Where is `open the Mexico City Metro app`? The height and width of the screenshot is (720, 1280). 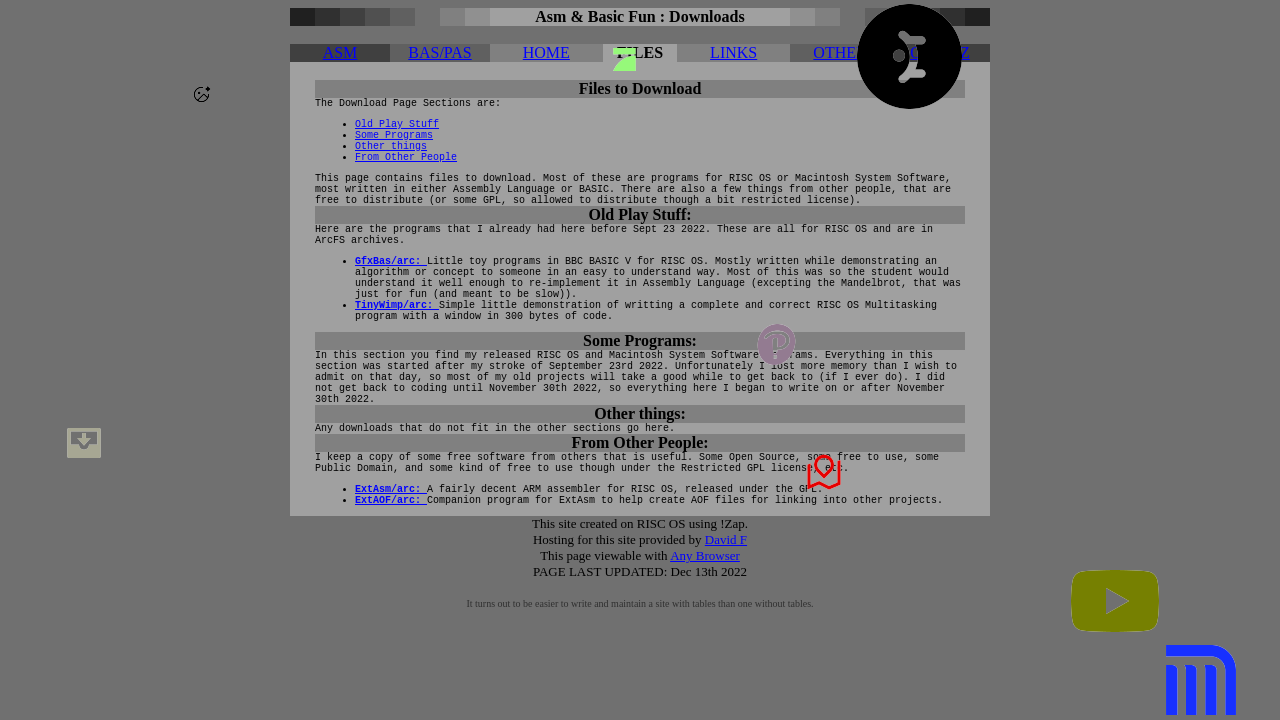 open the Mexico City Metro app is located at coordinates (1201, 680).